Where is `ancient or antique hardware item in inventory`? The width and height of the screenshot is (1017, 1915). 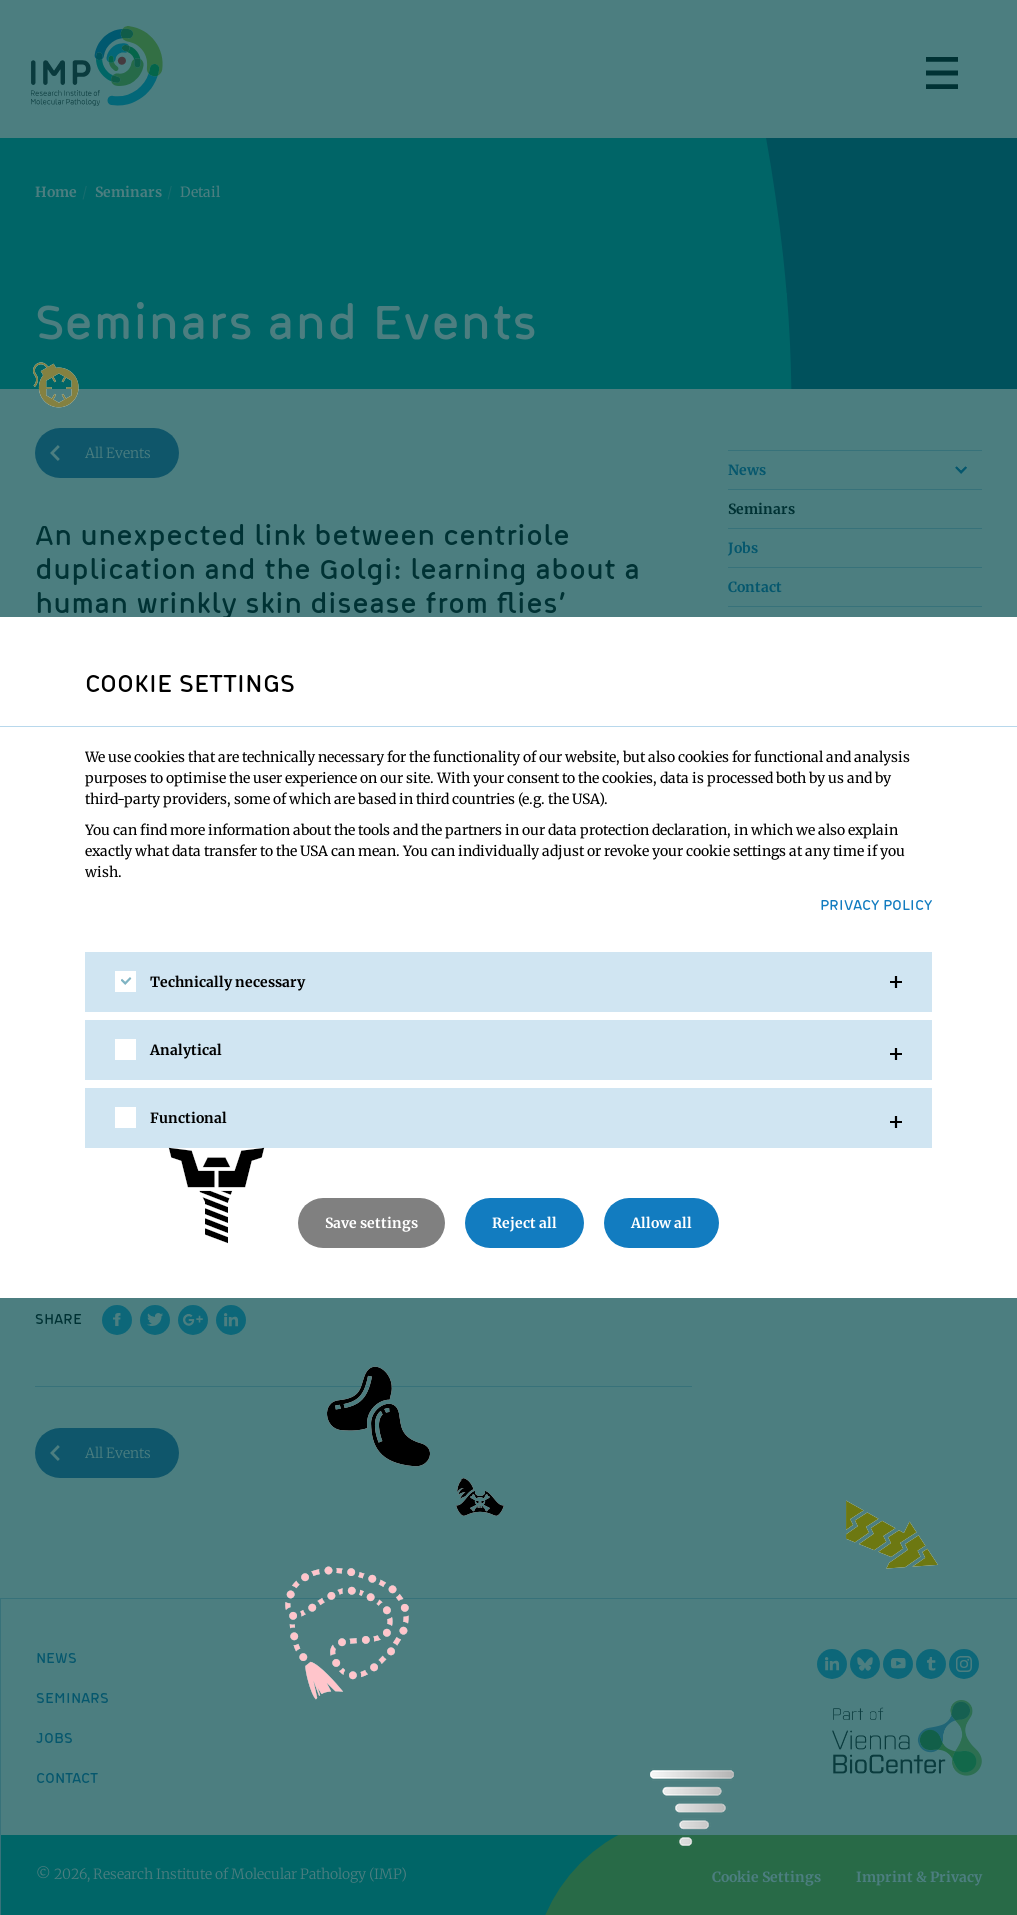 ancient or antique hardware item in inventory is located at coordinates (216, 1195).